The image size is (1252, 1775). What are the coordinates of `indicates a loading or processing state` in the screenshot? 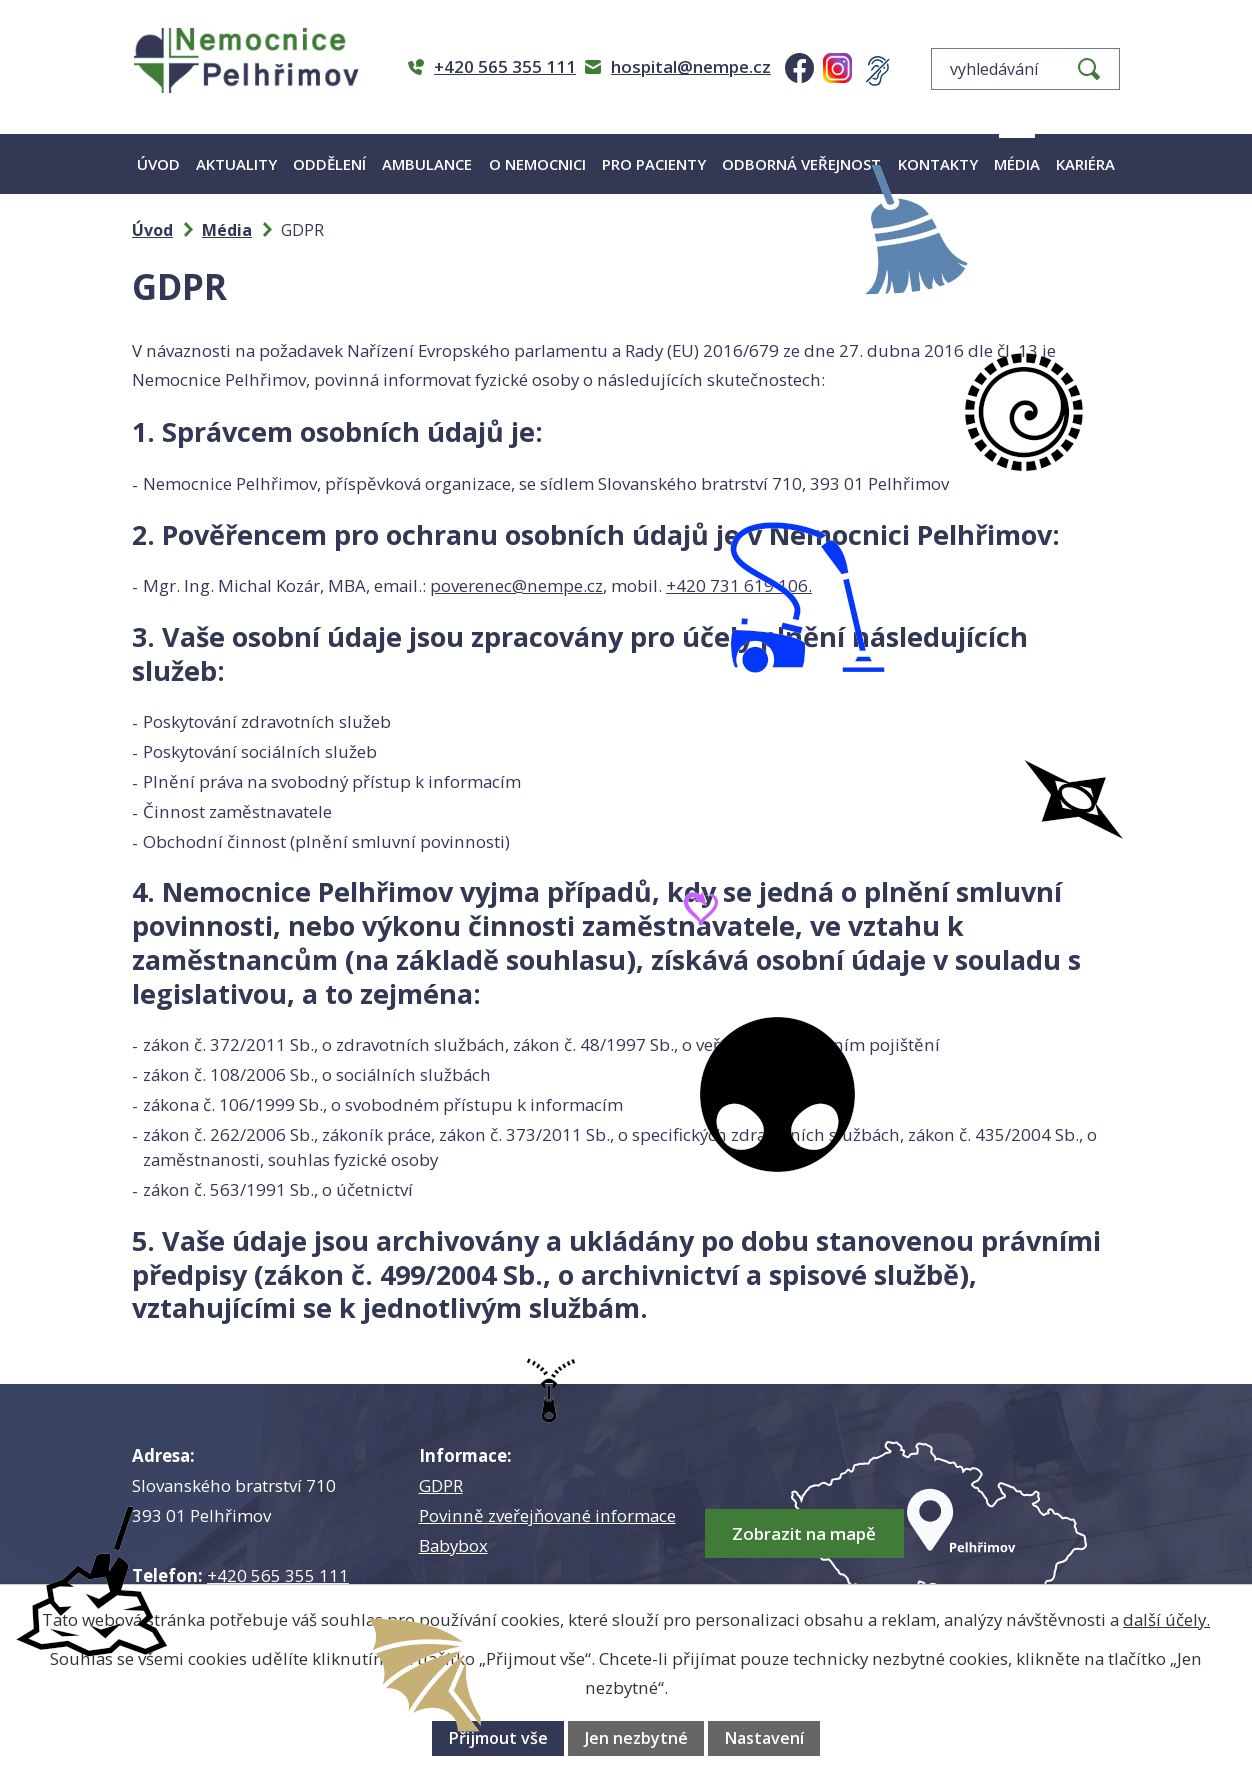 It's located at (1024, 412).